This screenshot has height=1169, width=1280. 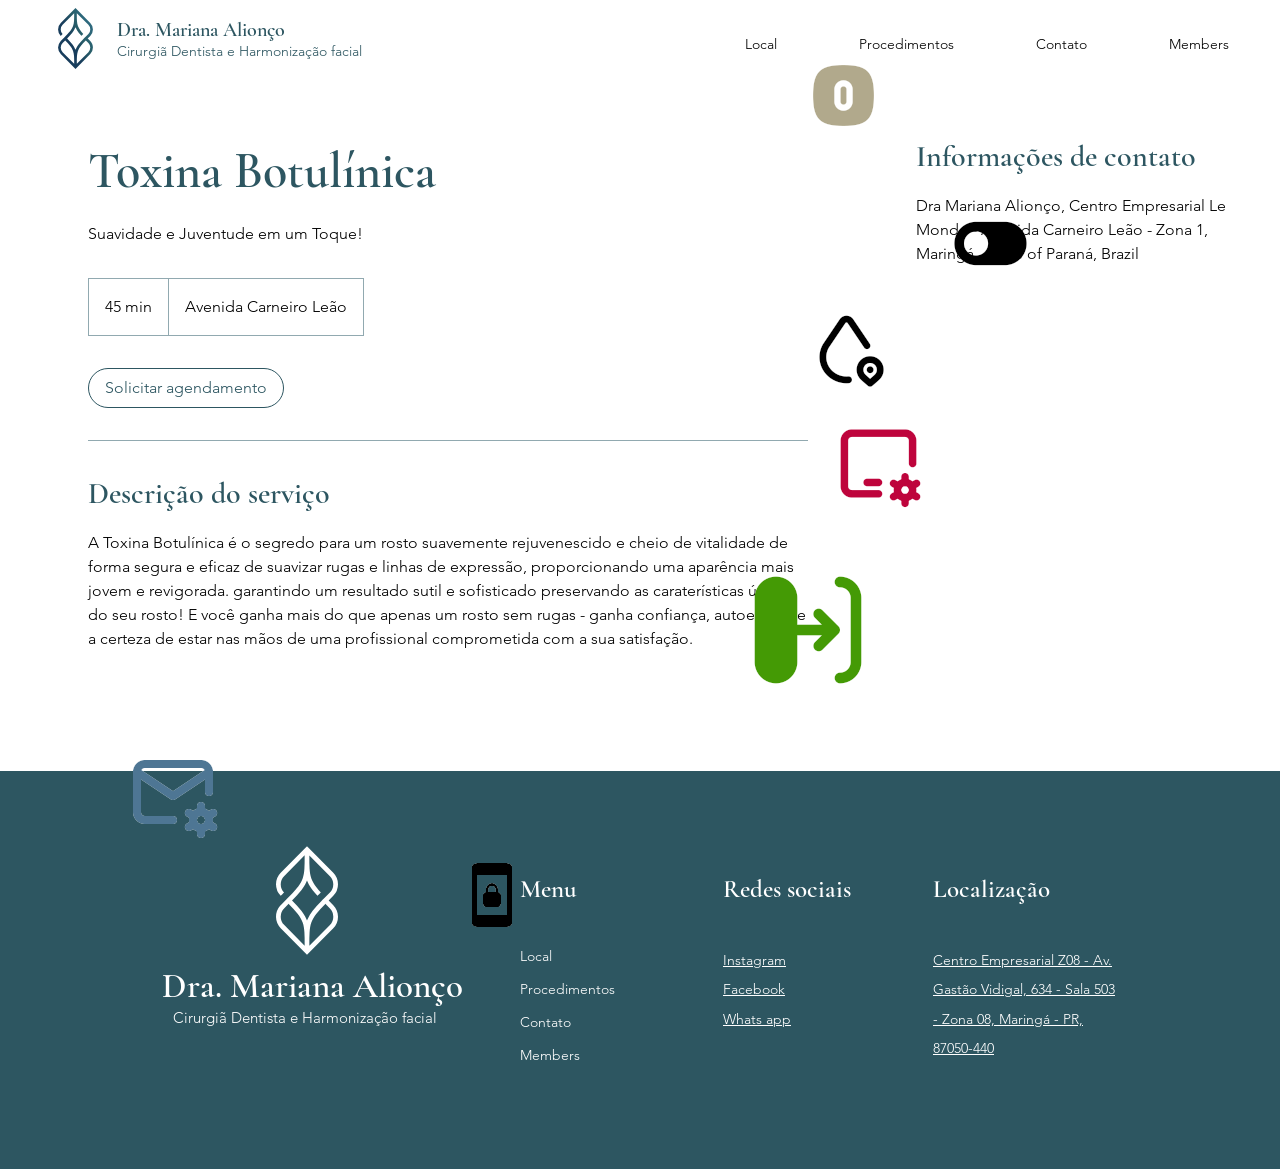 What do you see at coordinates (878, 463) in the screenshot?
I see `access tablet display settings` at bounding box center [878, 463].